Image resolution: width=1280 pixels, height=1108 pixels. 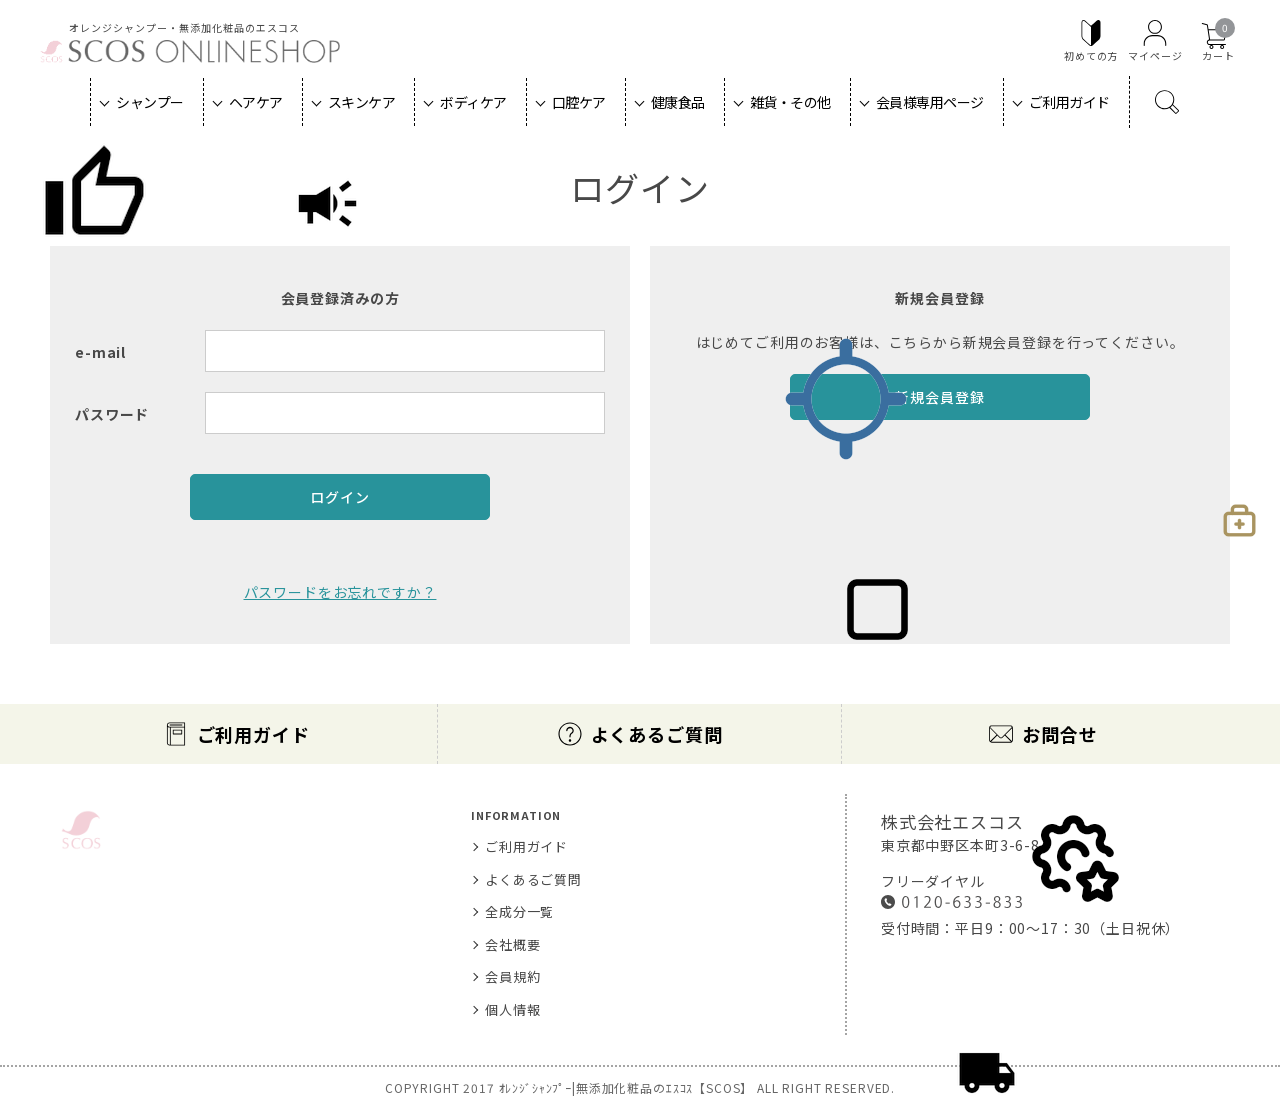 I want to click on stop media playback, so click(x=877, y=609).